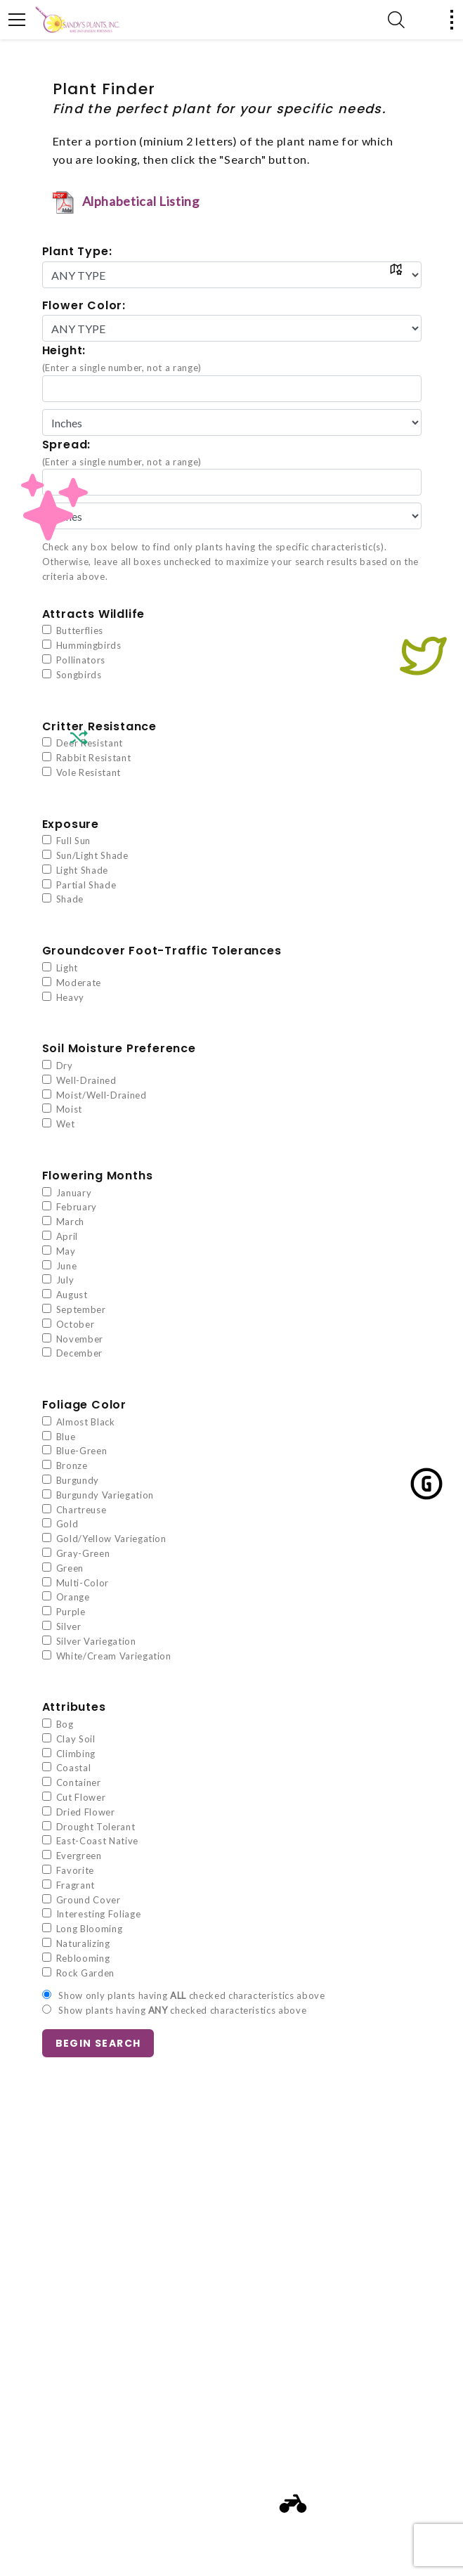 This screenshot has height=2576, width=463. I want to click on select motorcycle as transportation mode, so click(293, 2503).